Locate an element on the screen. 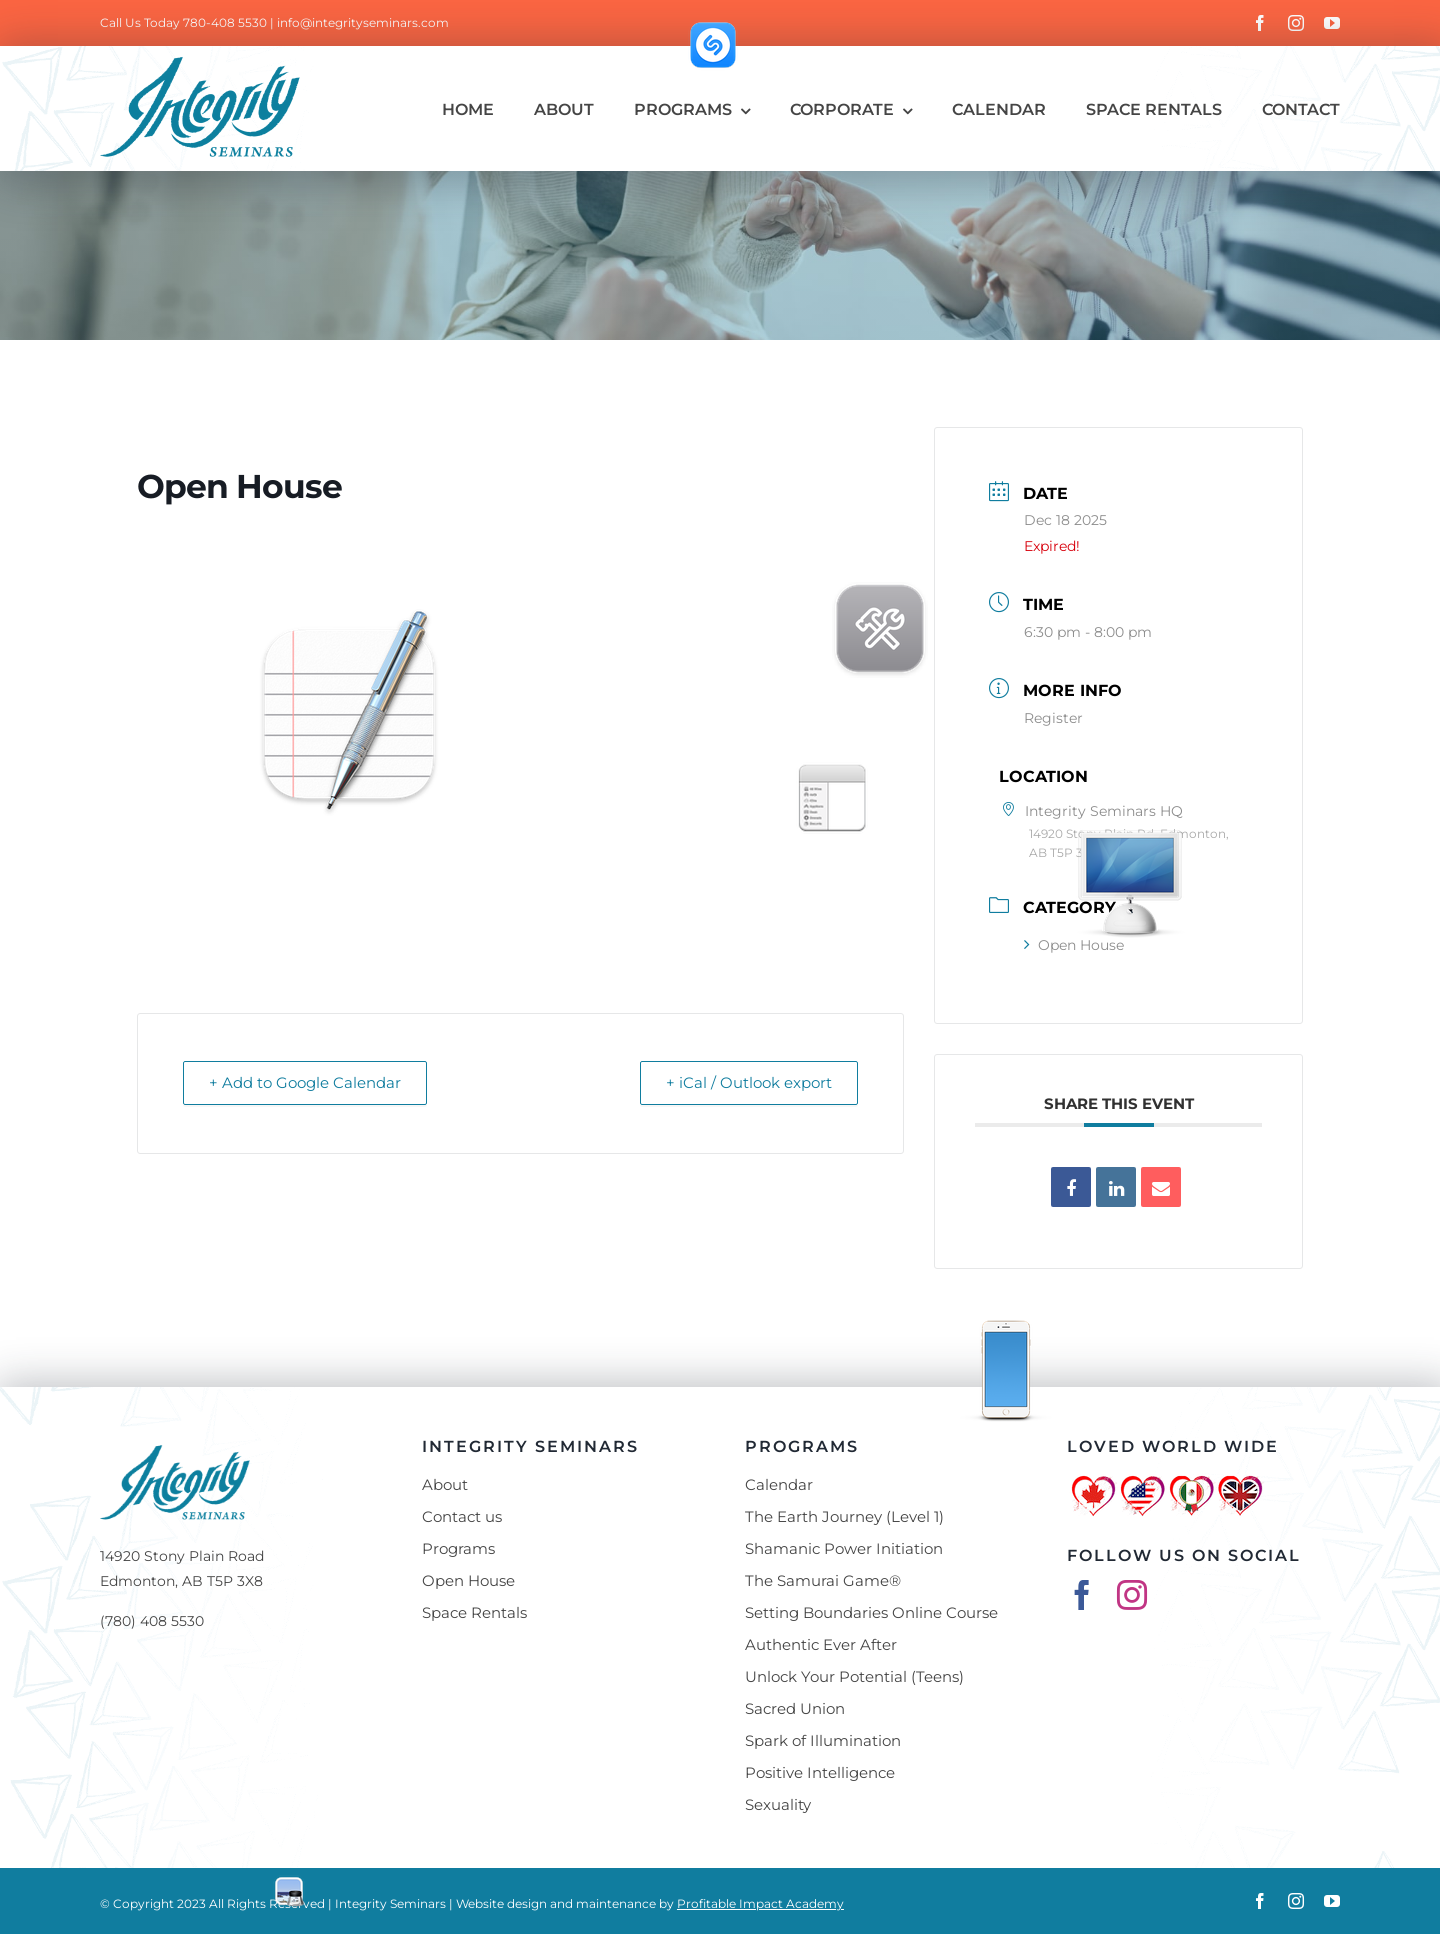  access system preferences from the sidebar is located at coordinates (831, 798).